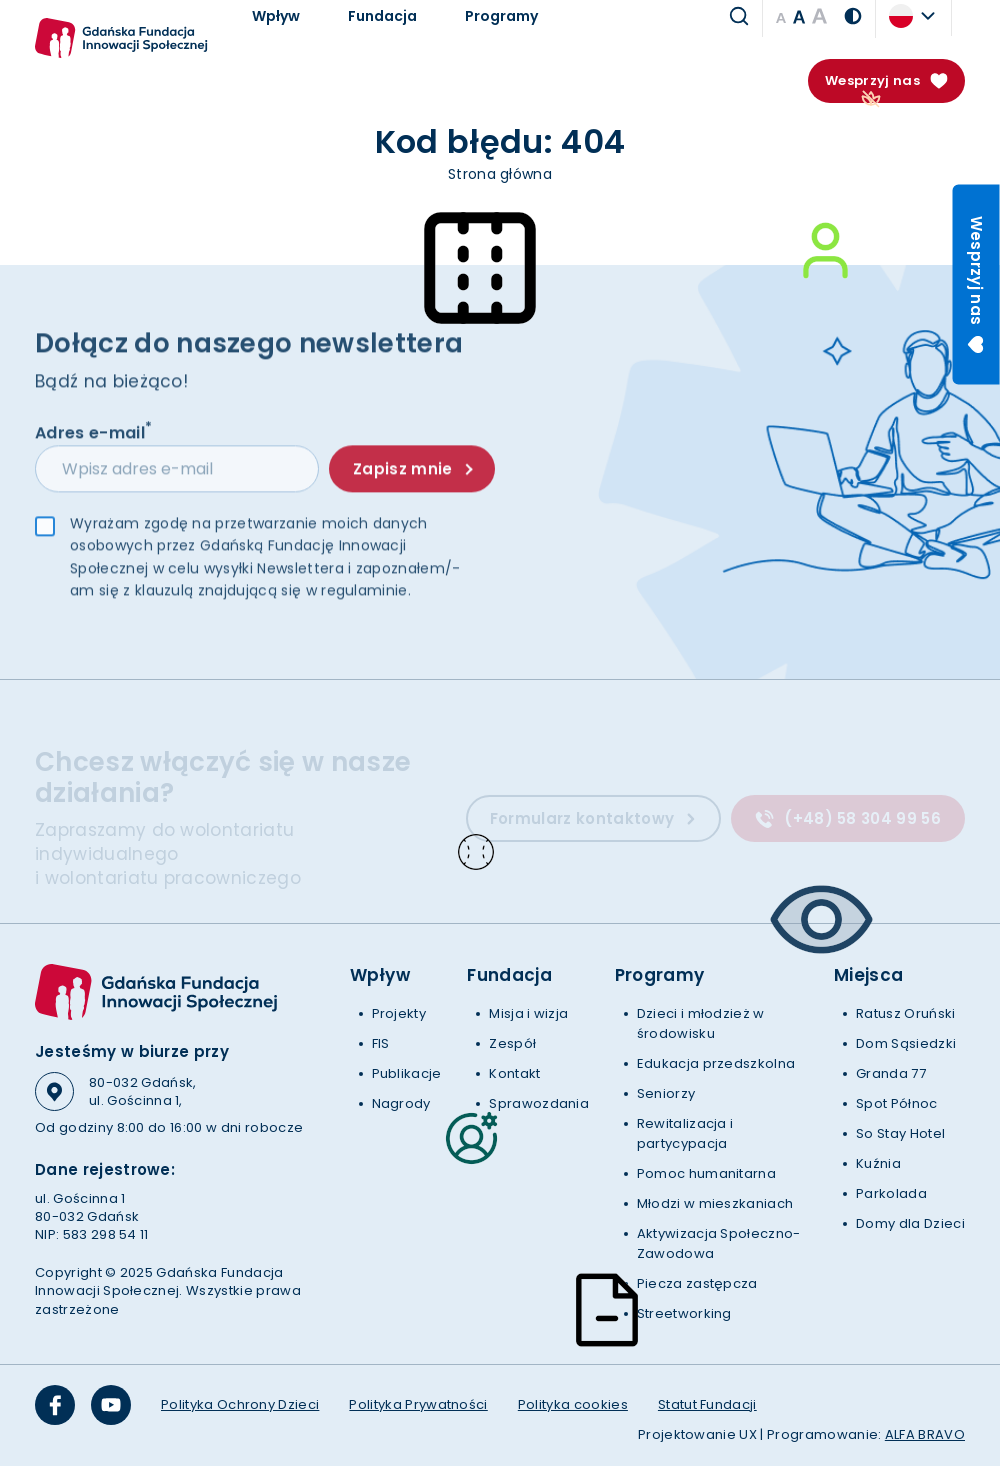 This screenshot has width=1000, height=1466. I want to click on view your profile, so click(825, 250).